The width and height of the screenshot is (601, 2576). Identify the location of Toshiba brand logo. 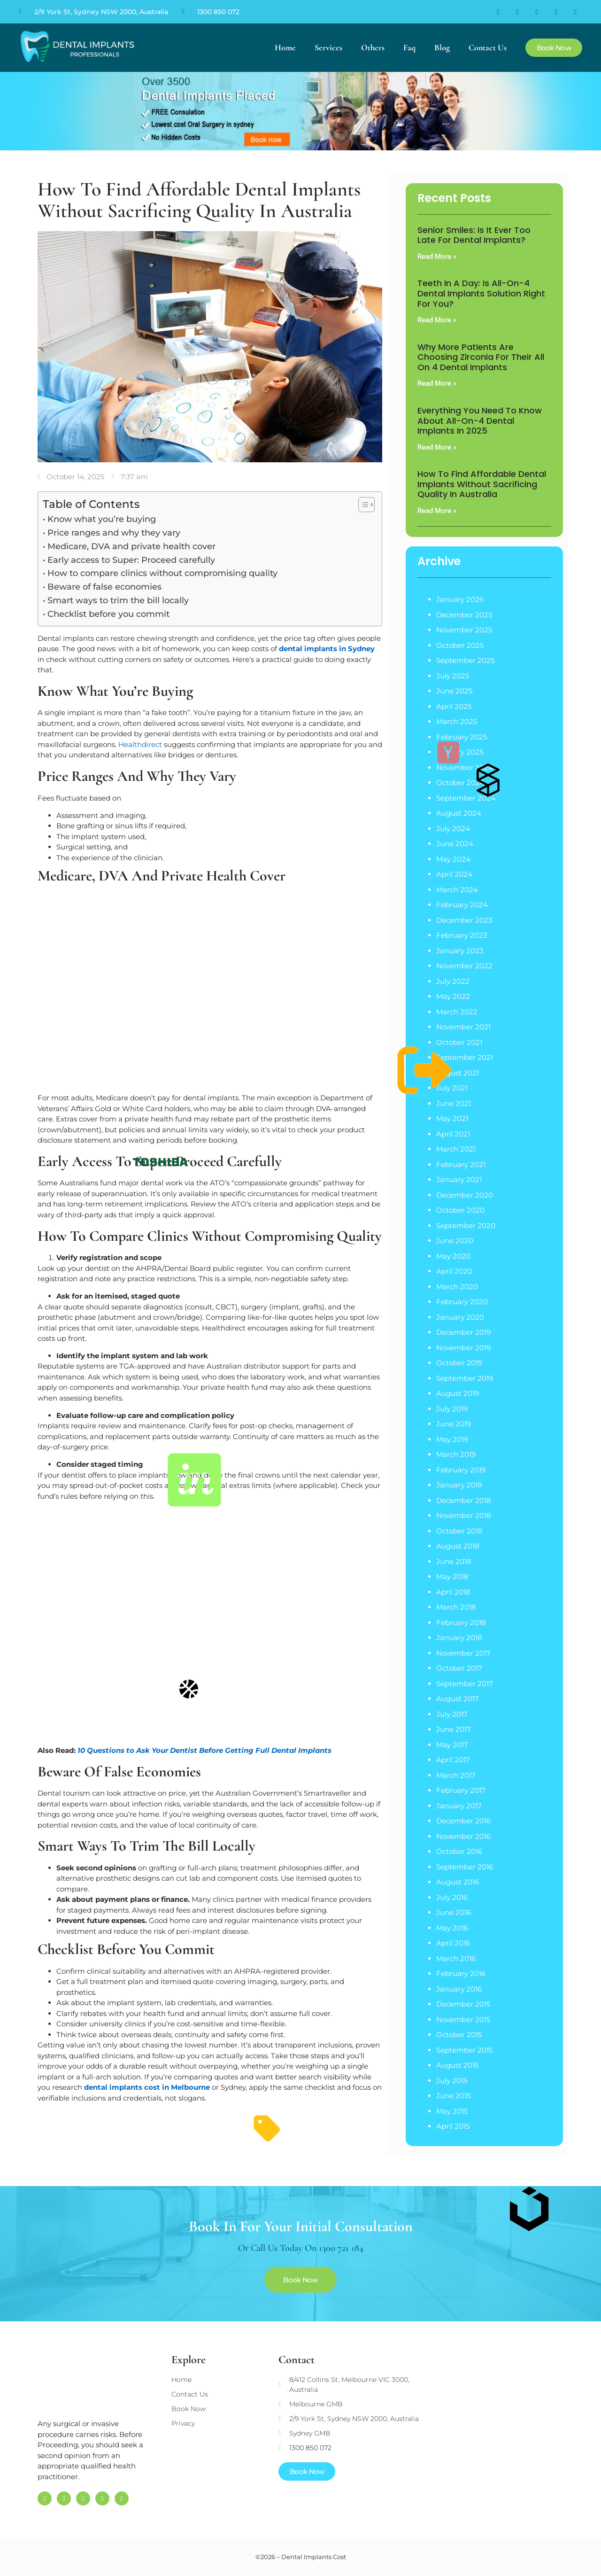
(160, 1162).